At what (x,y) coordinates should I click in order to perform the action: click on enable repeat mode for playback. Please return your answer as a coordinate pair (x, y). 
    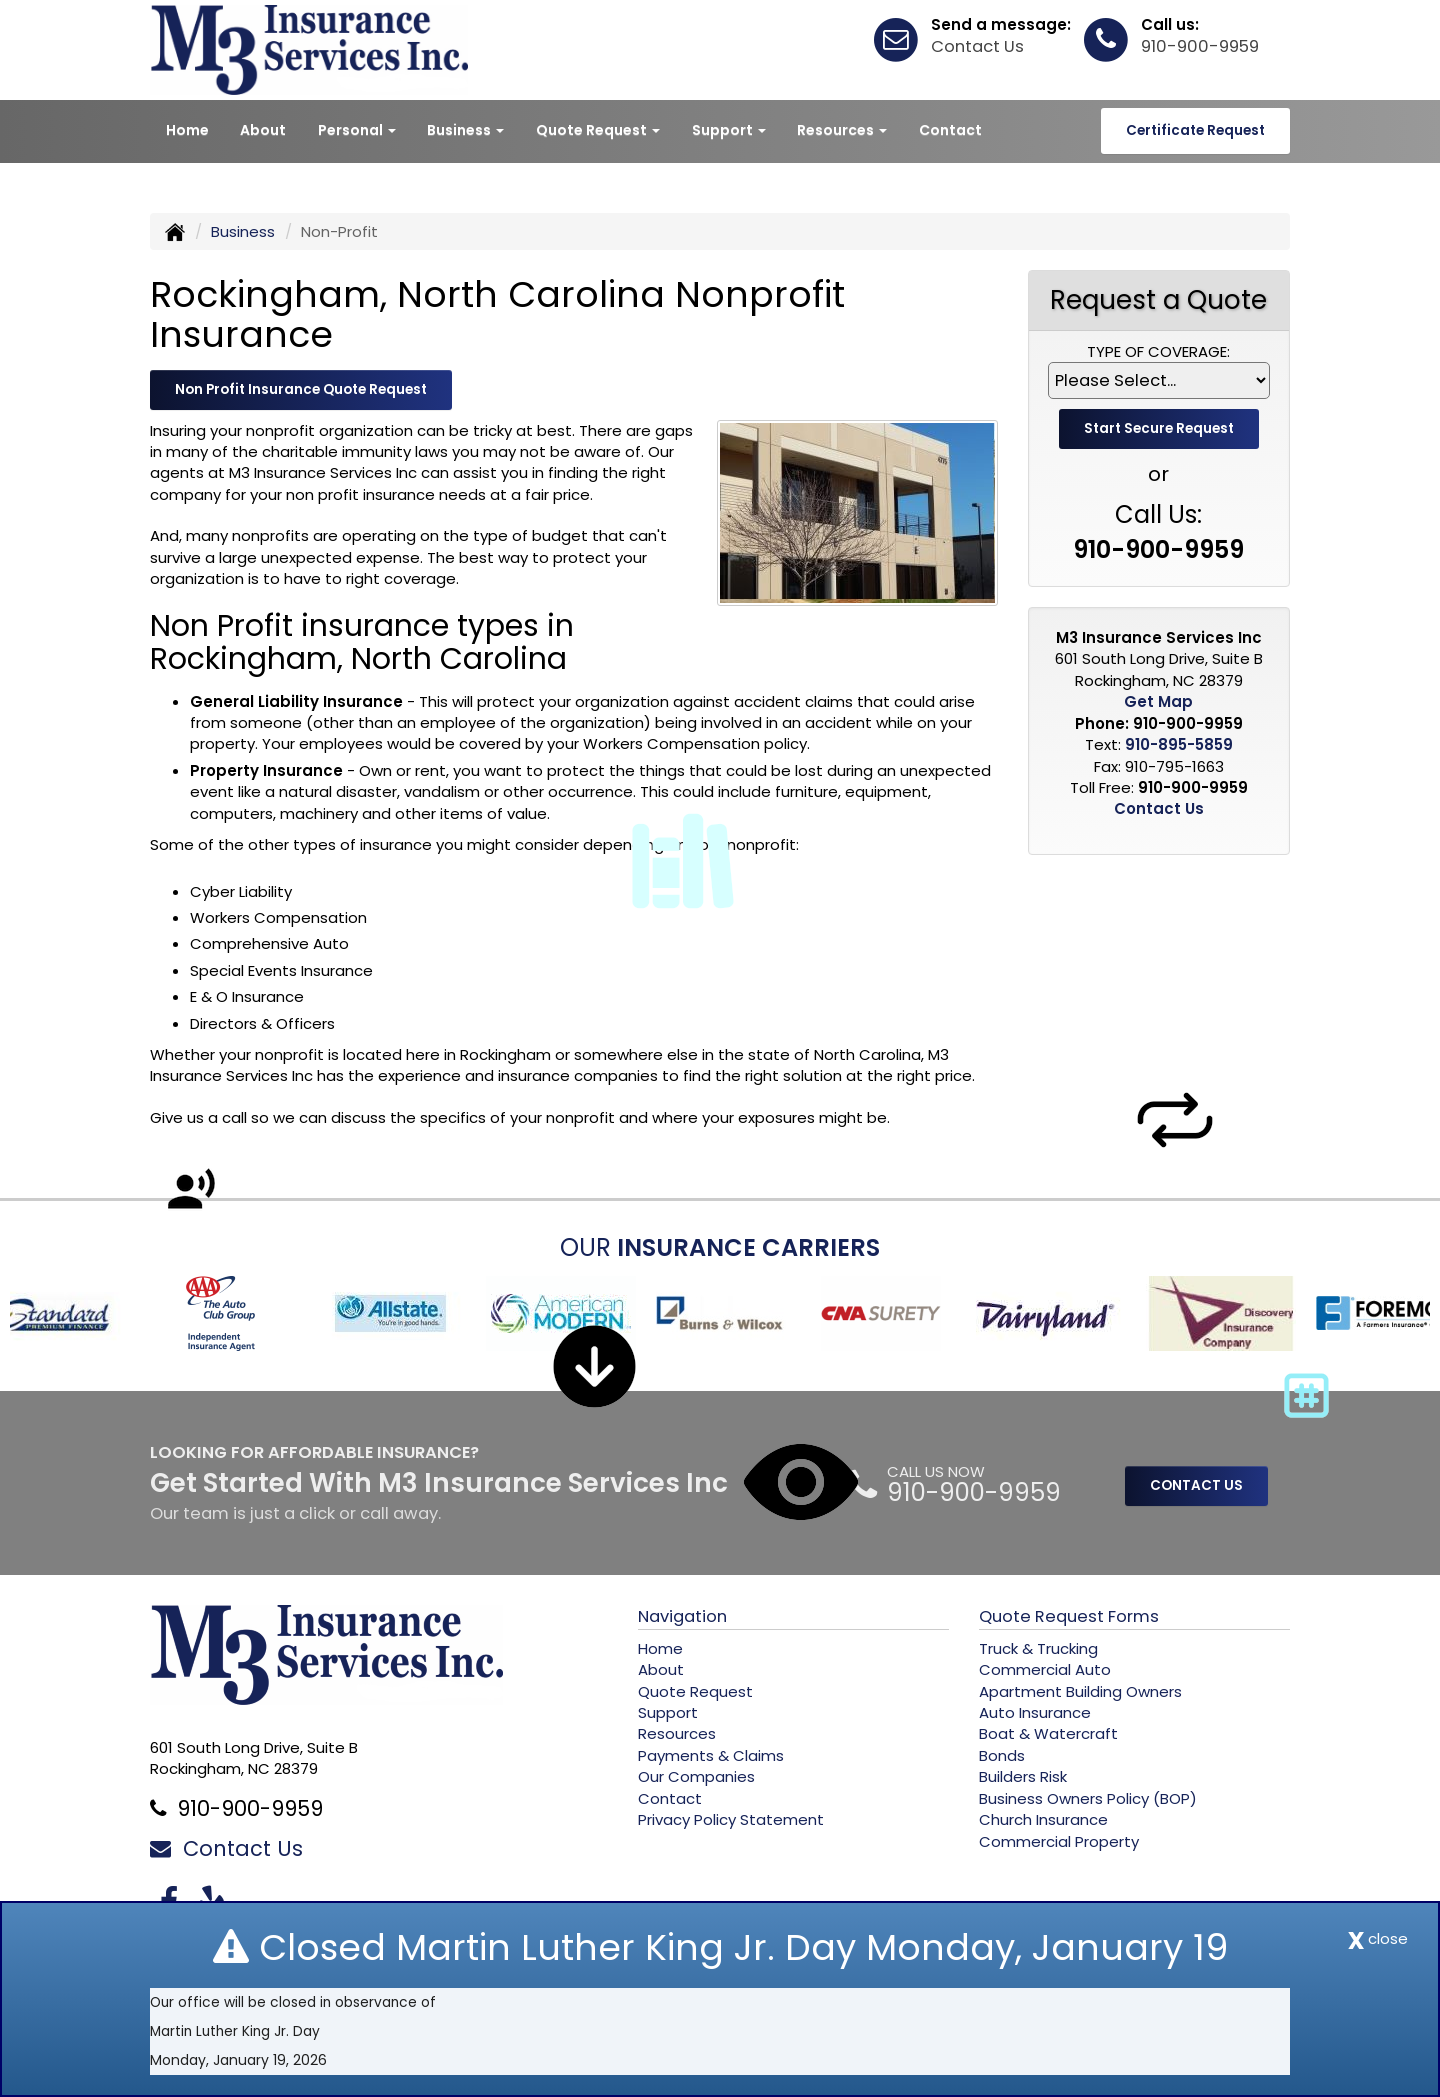
    Looking at the image, I should click on (1175, 1120).